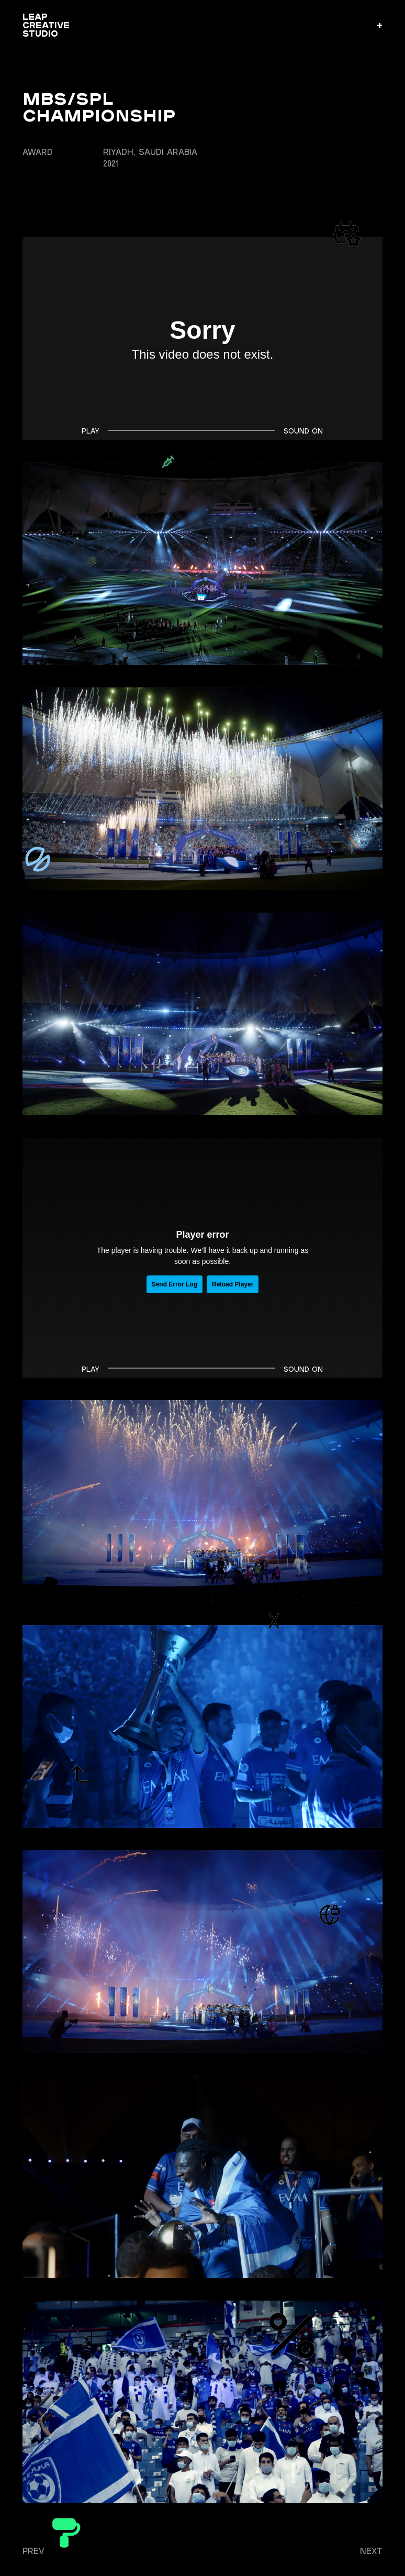  What do you see at coordinates (168, 462) in the screenshot?
I see `access vaccination records` at bounding box center [168, 462].